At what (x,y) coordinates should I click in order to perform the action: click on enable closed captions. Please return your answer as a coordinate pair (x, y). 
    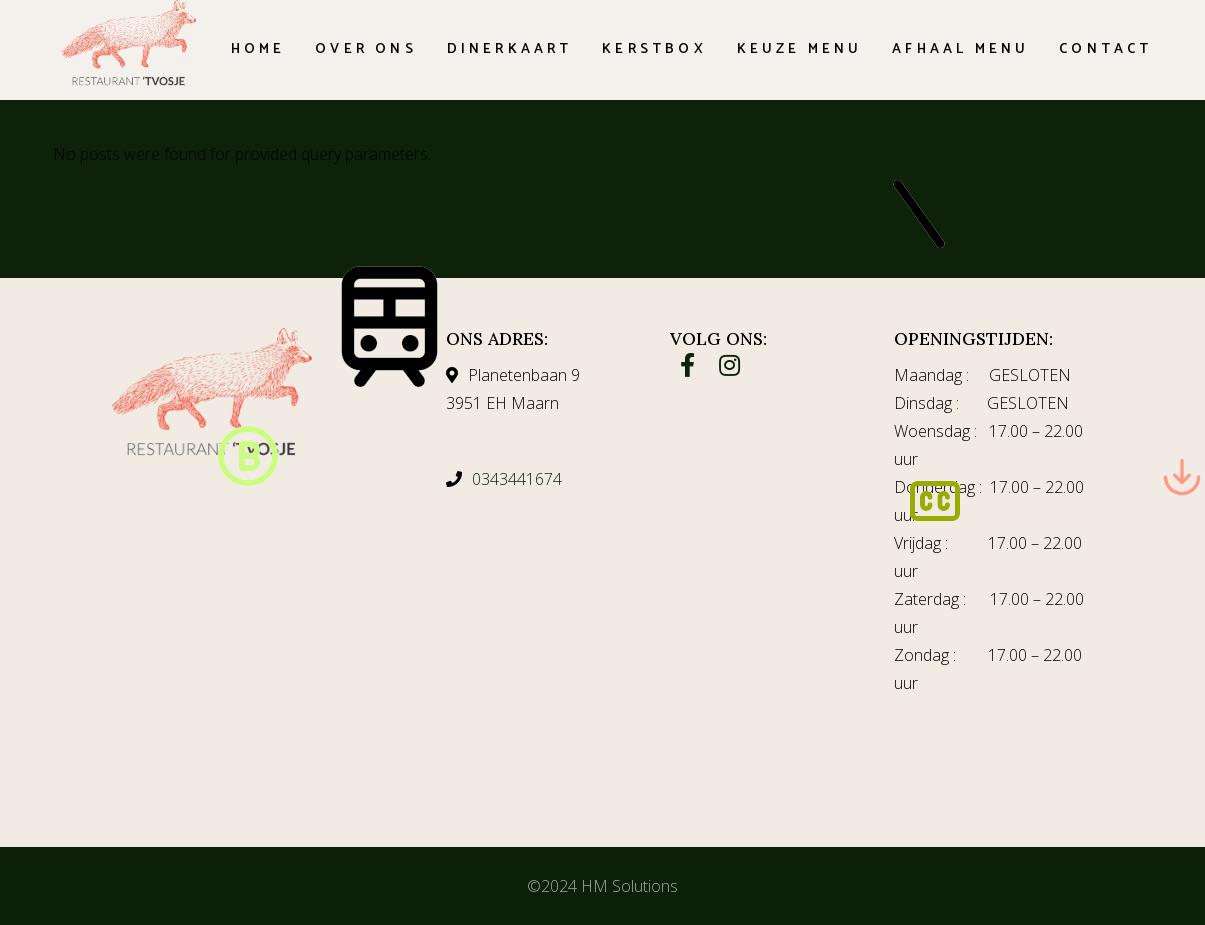
    Looking at the image, I should click on (935, 501).